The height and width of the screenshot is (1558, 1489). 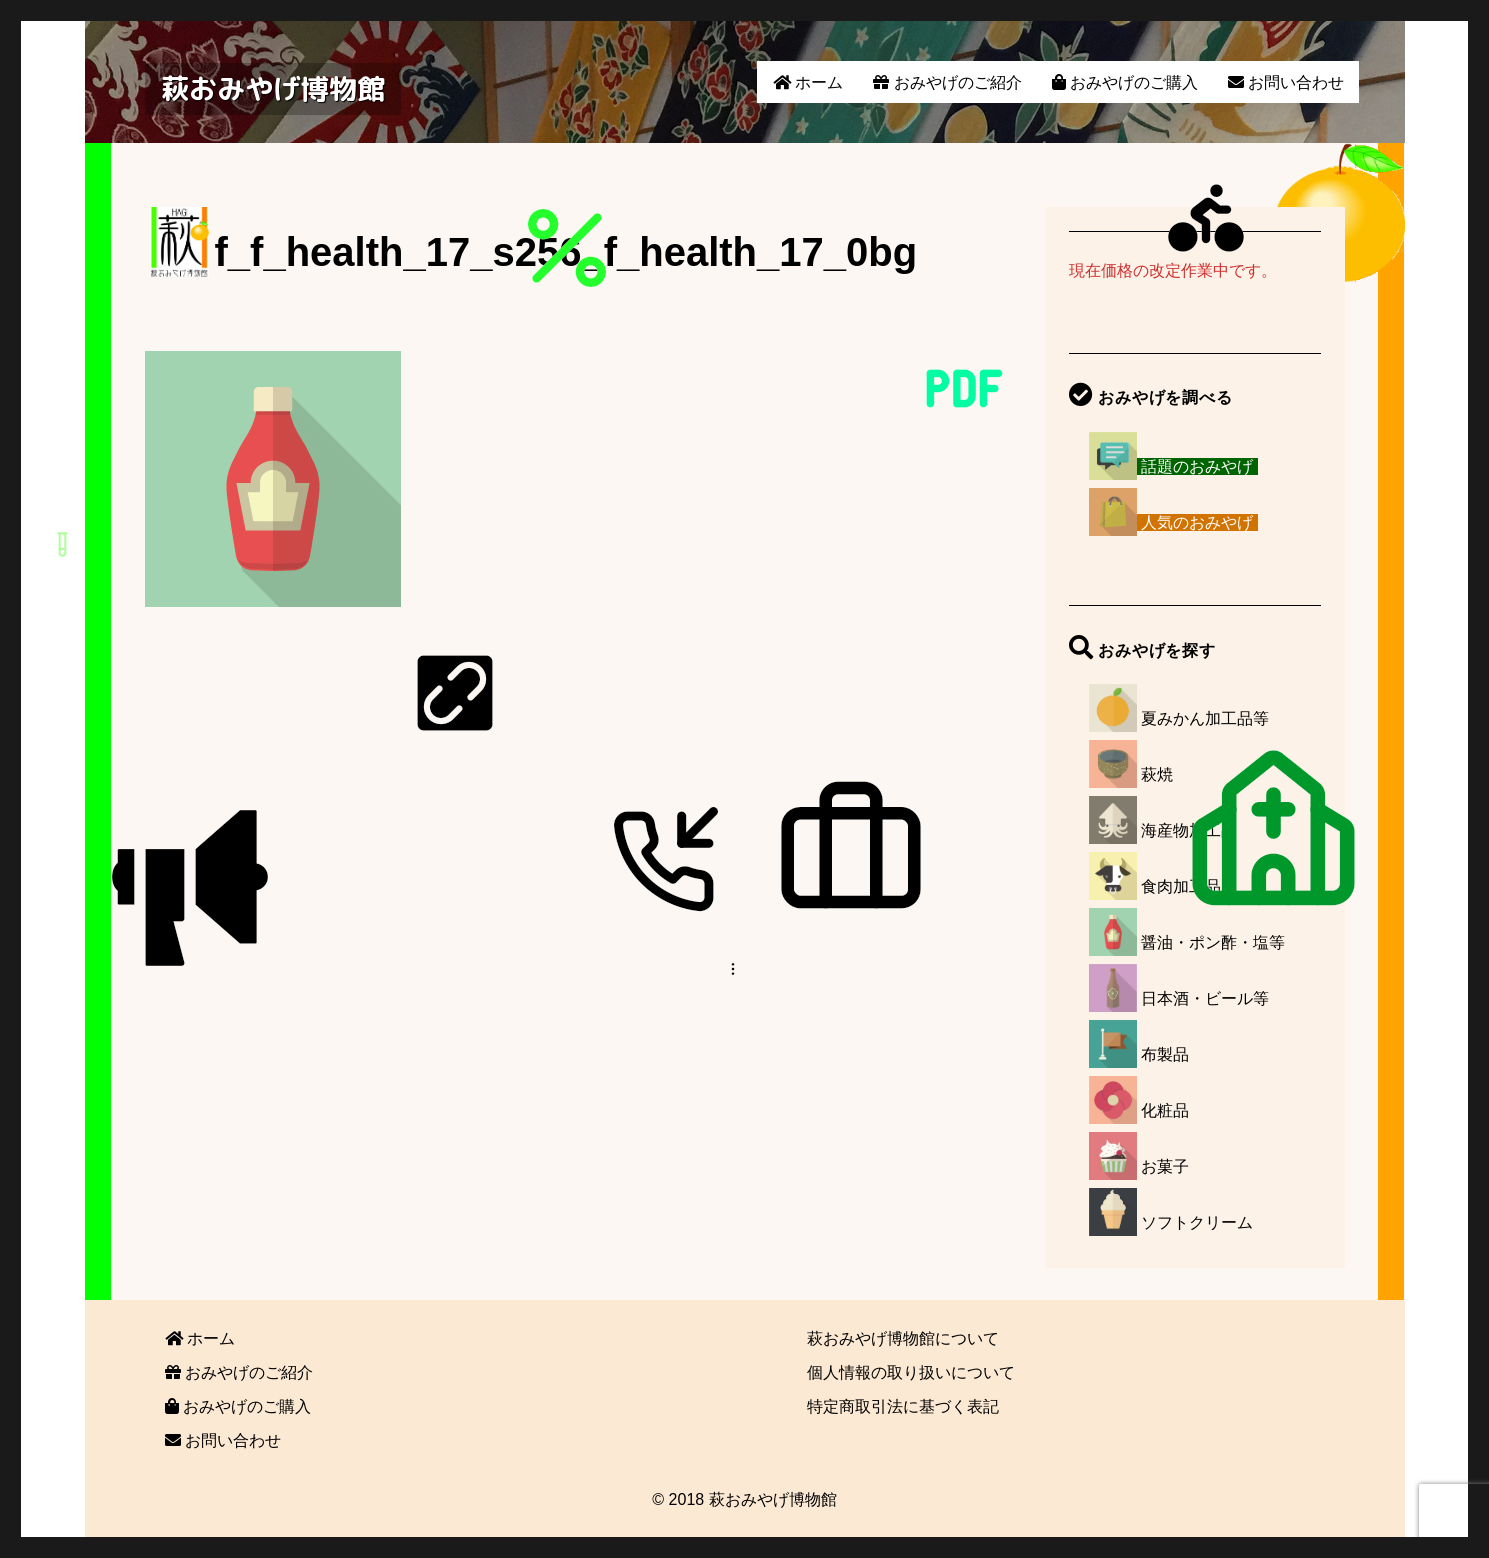 What do you see at coordinates (964, 388) in the screenshot?
I see `view or open a PDF document` at bounding box center [964, 388].